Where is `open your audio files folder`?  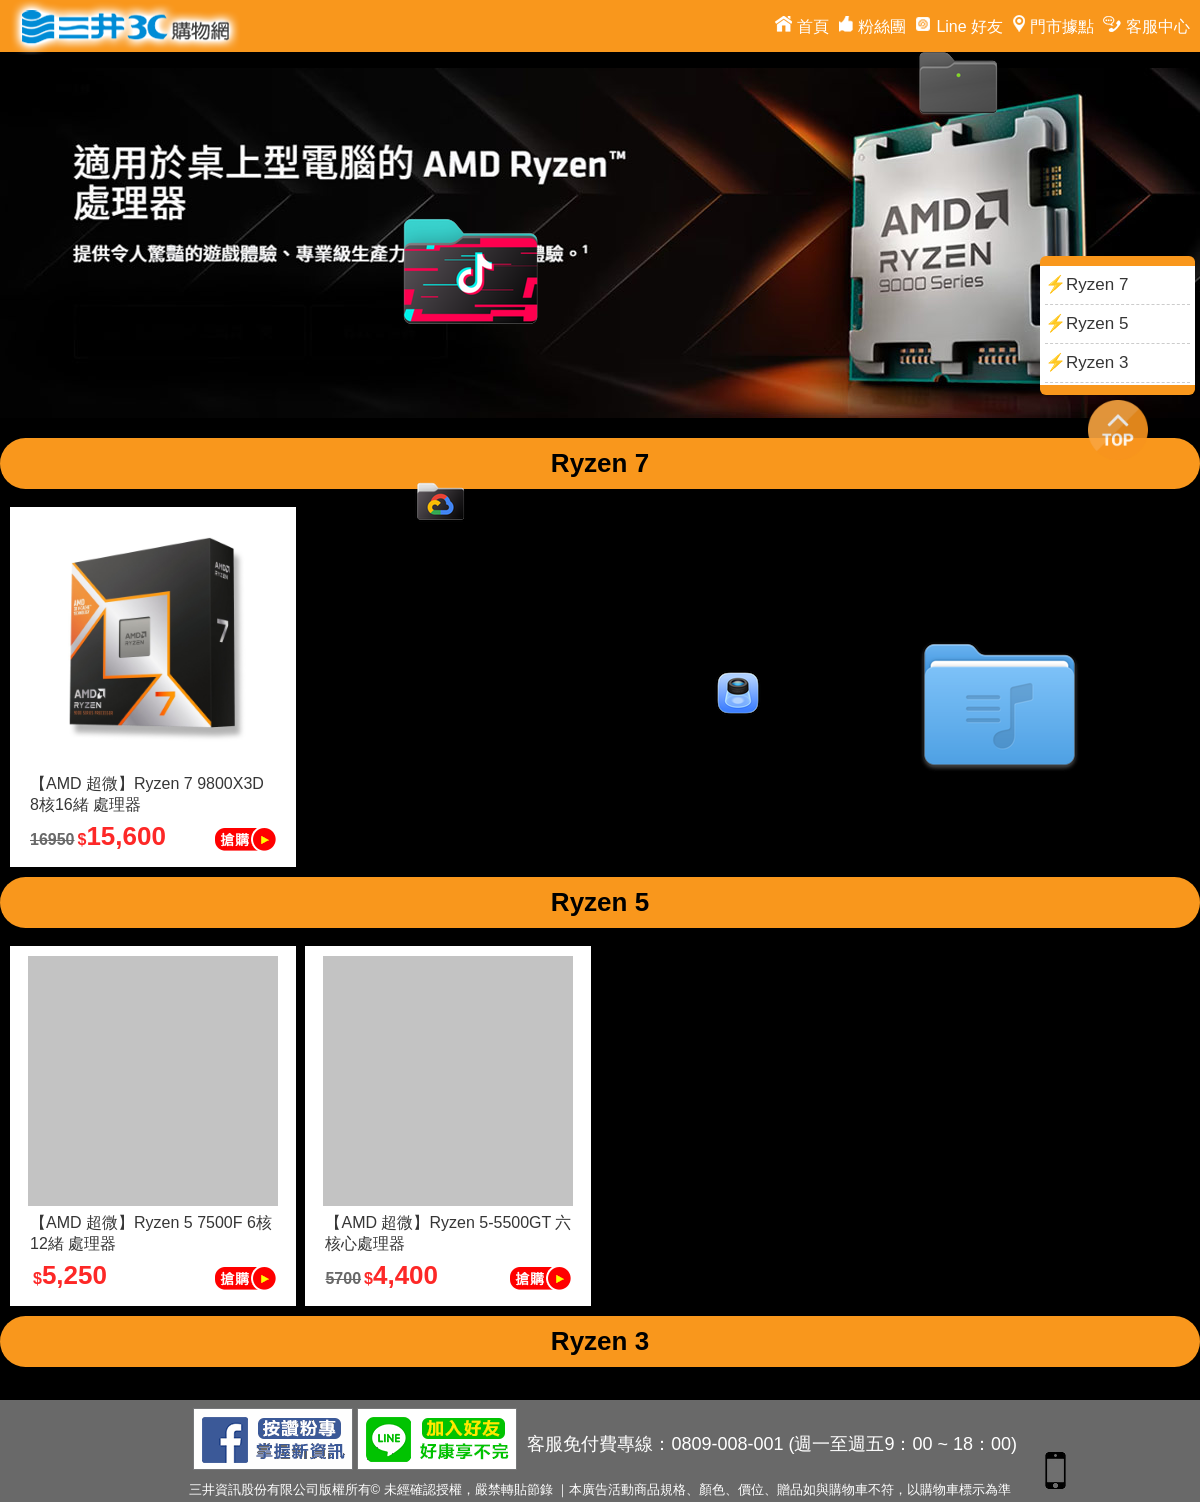
open your audio files folder is located at coordinates (999, 704).